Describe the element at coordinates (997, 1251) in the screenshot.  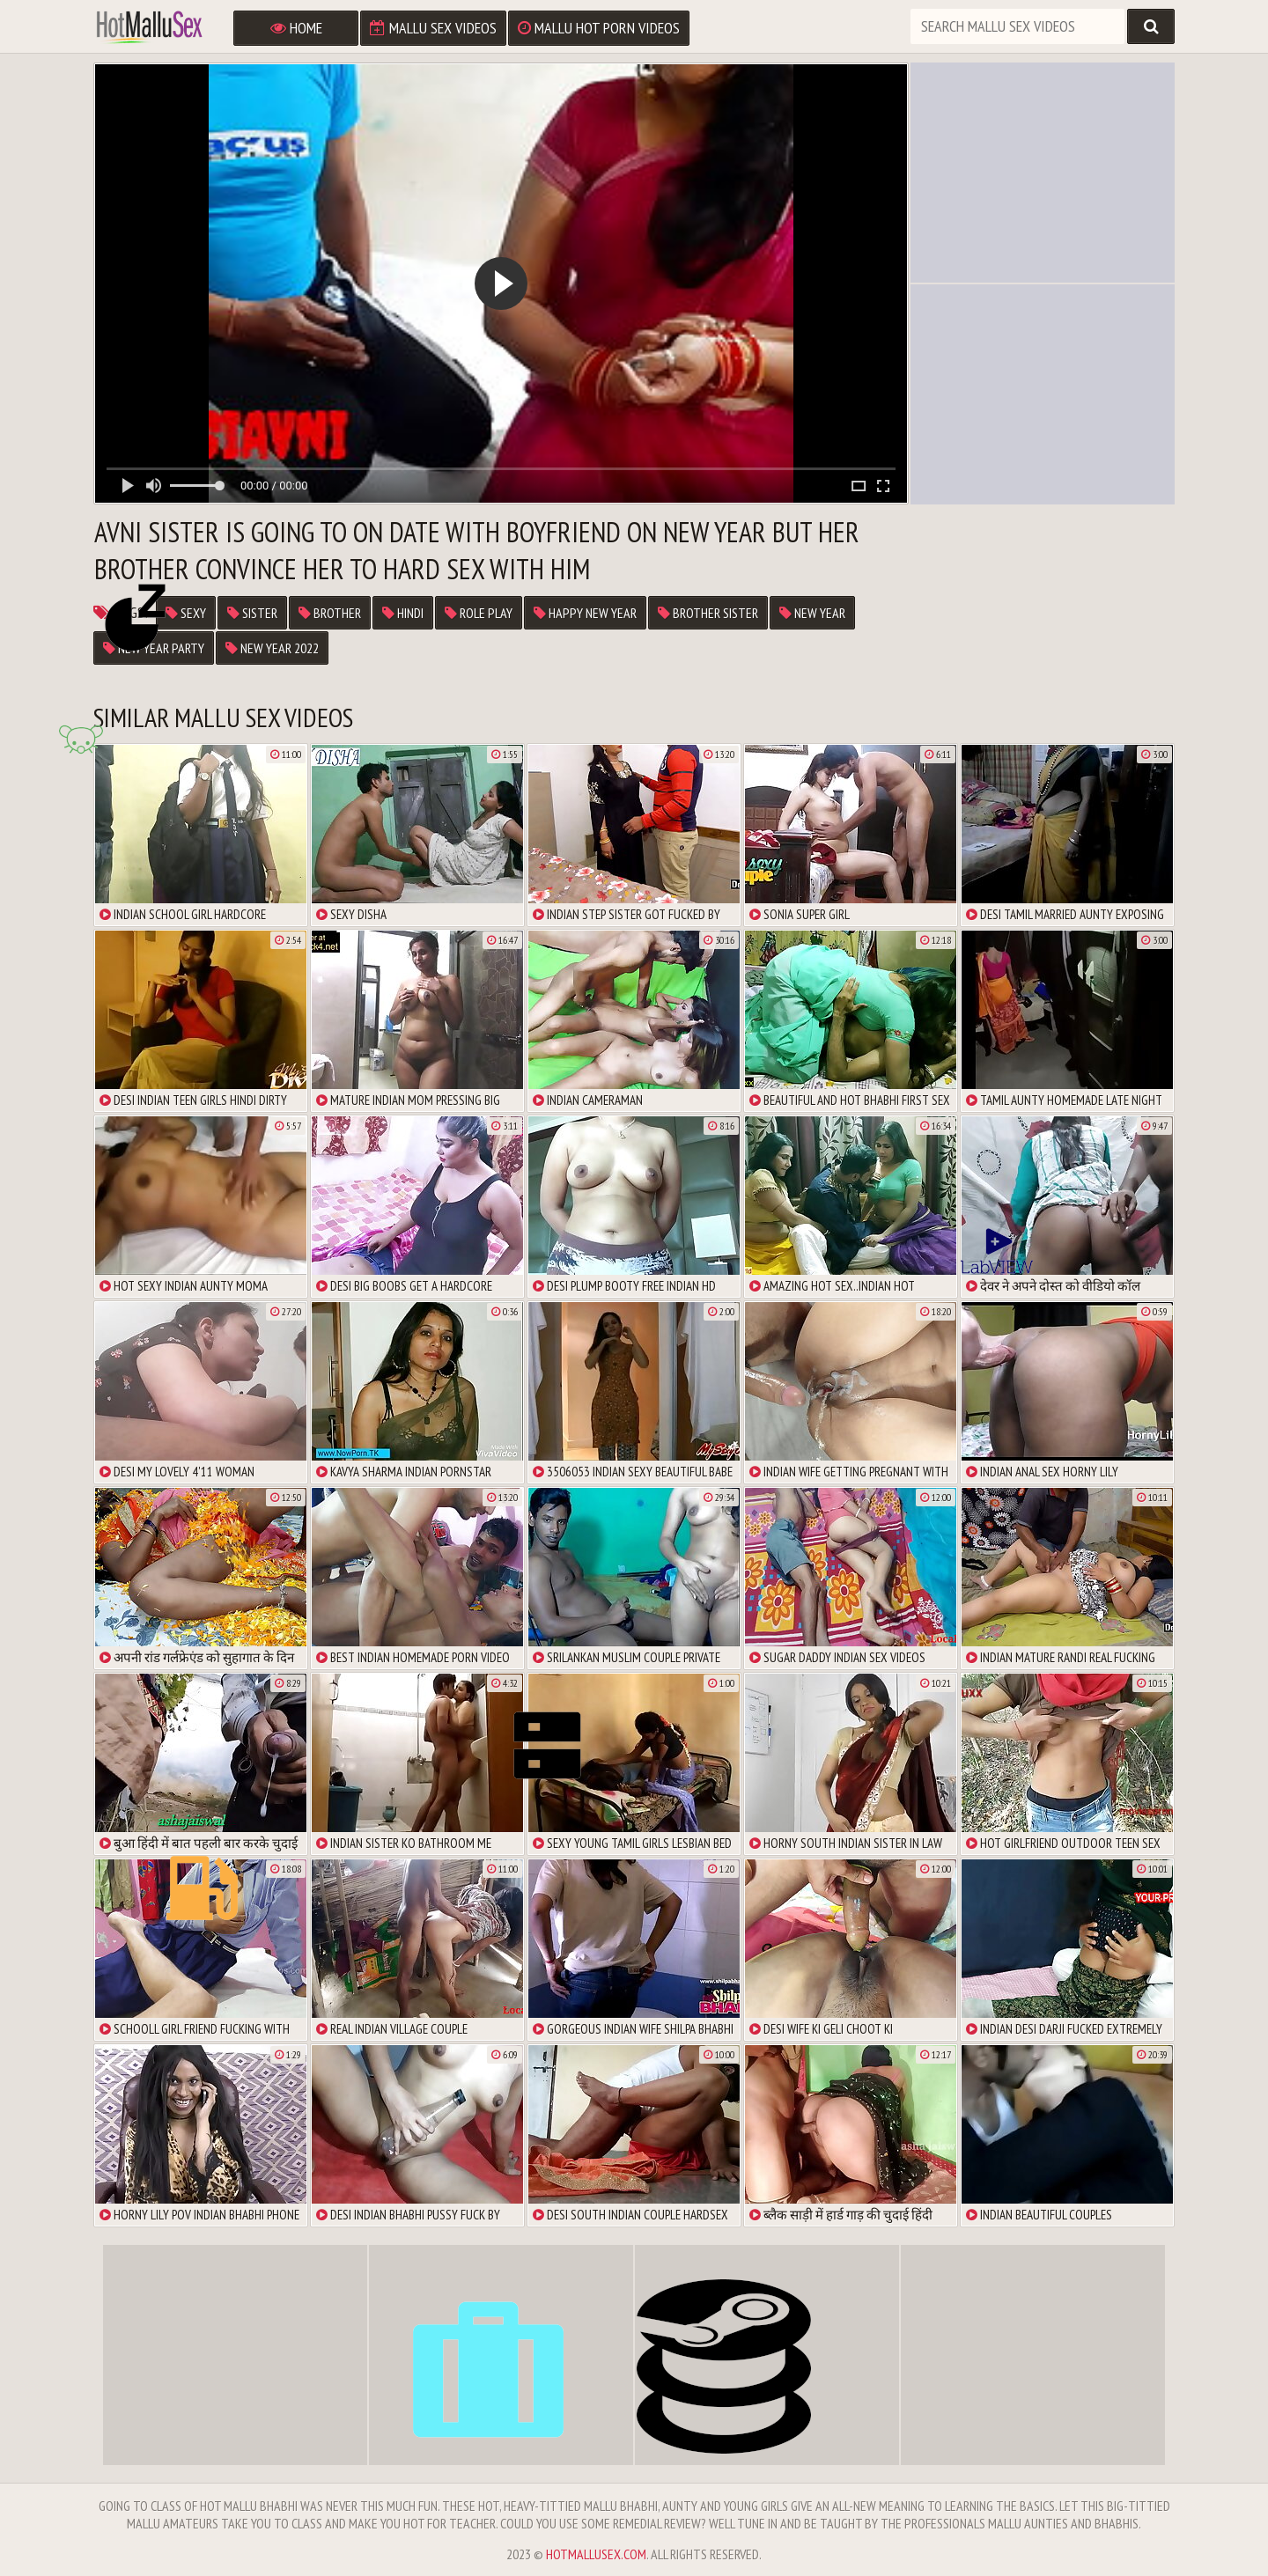
I see `open LabVIEW application` at that location.